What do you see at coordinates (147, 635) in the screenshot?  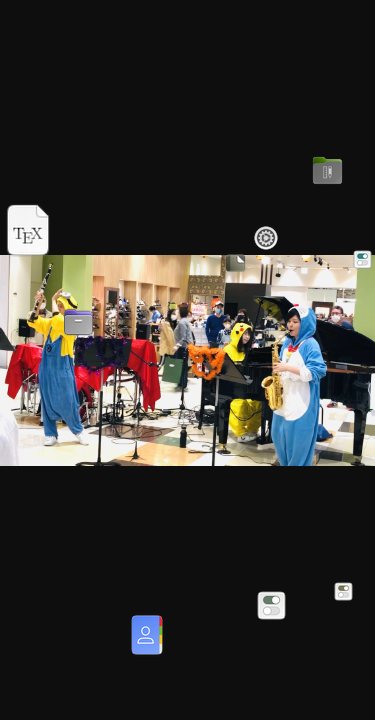 I see `open the address book app` at bounding box center [147, 635].